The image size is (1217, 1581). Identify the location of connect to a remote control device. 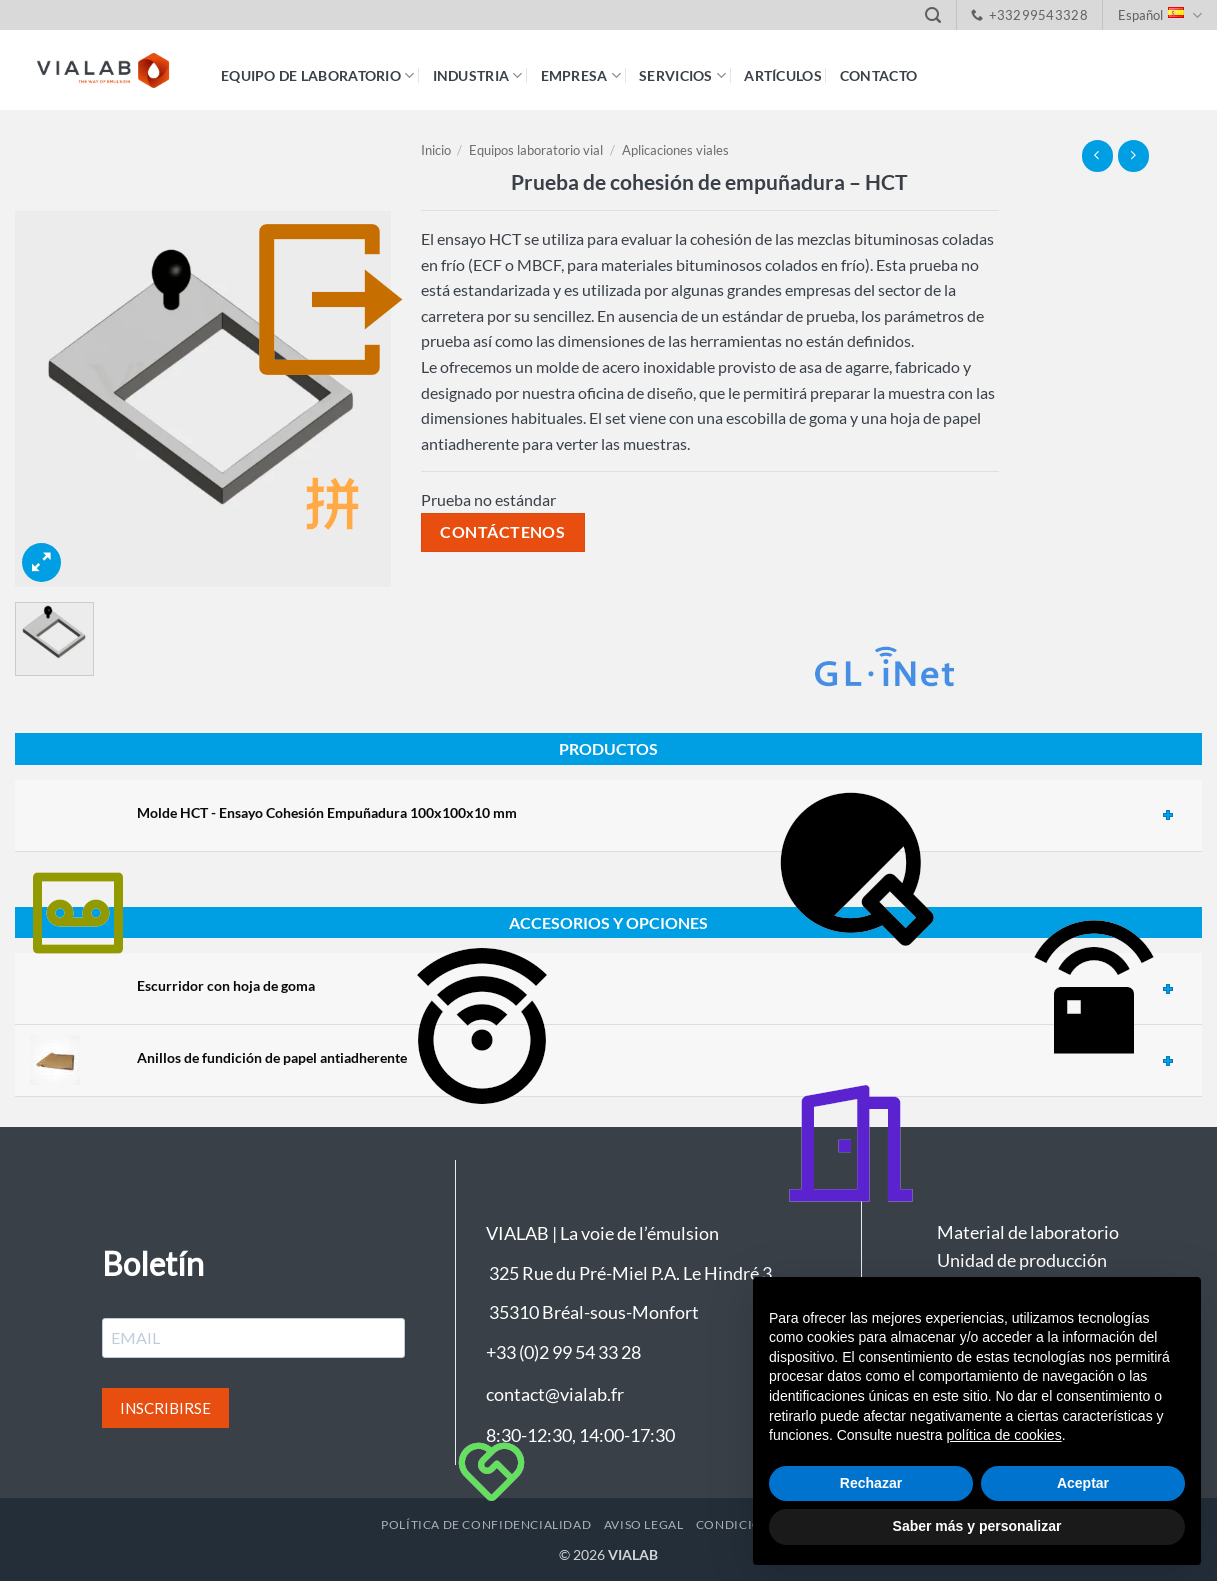
(1094, 987).